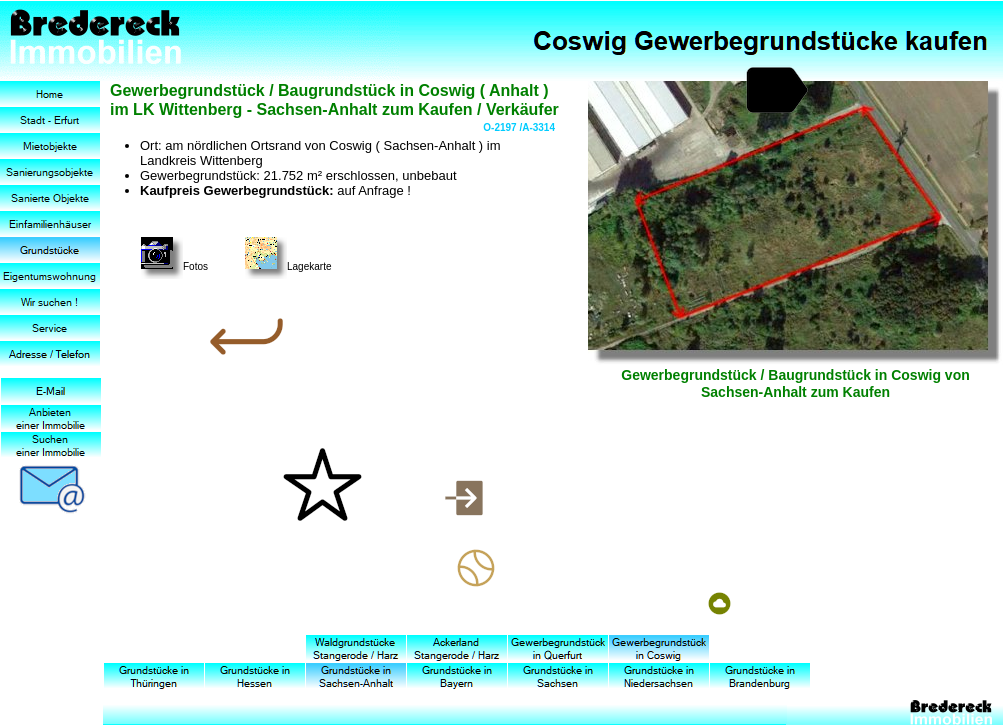  Describe the element at coordinates (719, 603) in the screenshot. I see `access cloud storage` at that location.